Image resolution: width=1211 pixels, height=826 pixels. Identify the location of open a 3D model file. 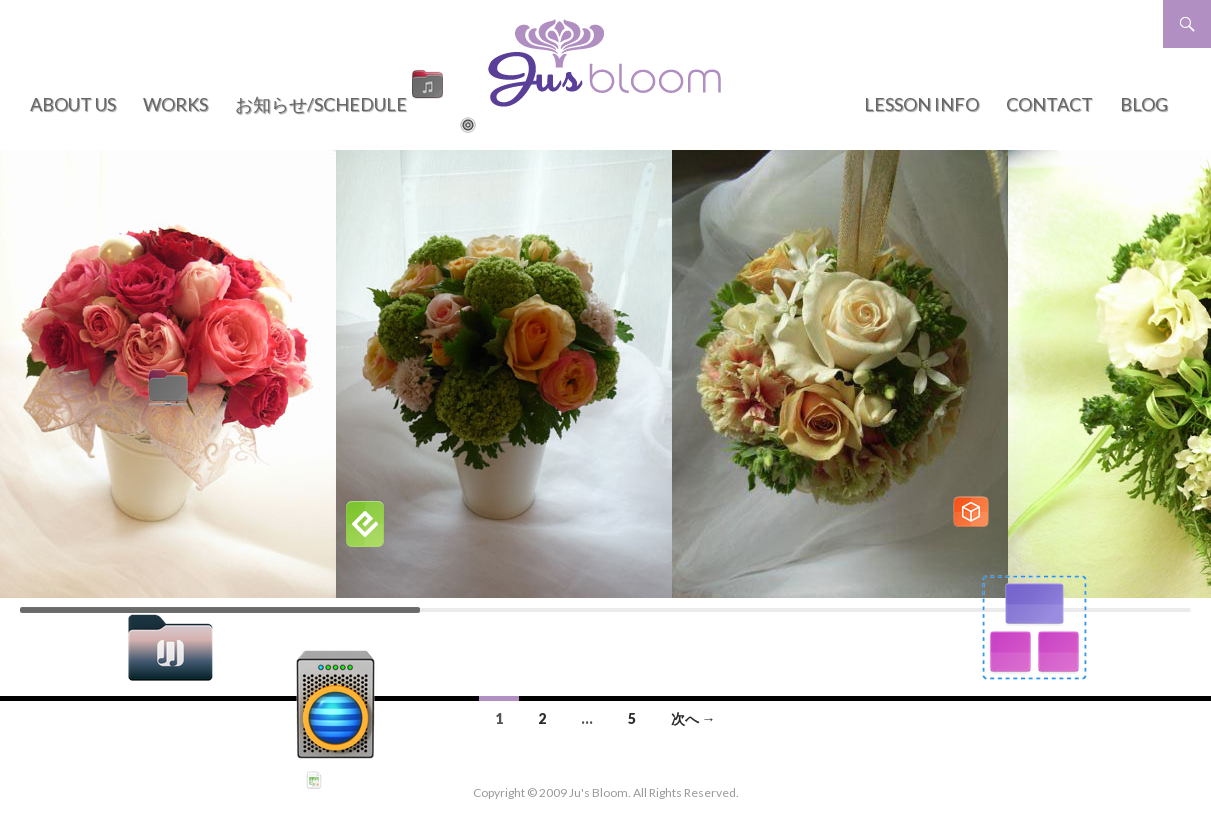
(971, 511).